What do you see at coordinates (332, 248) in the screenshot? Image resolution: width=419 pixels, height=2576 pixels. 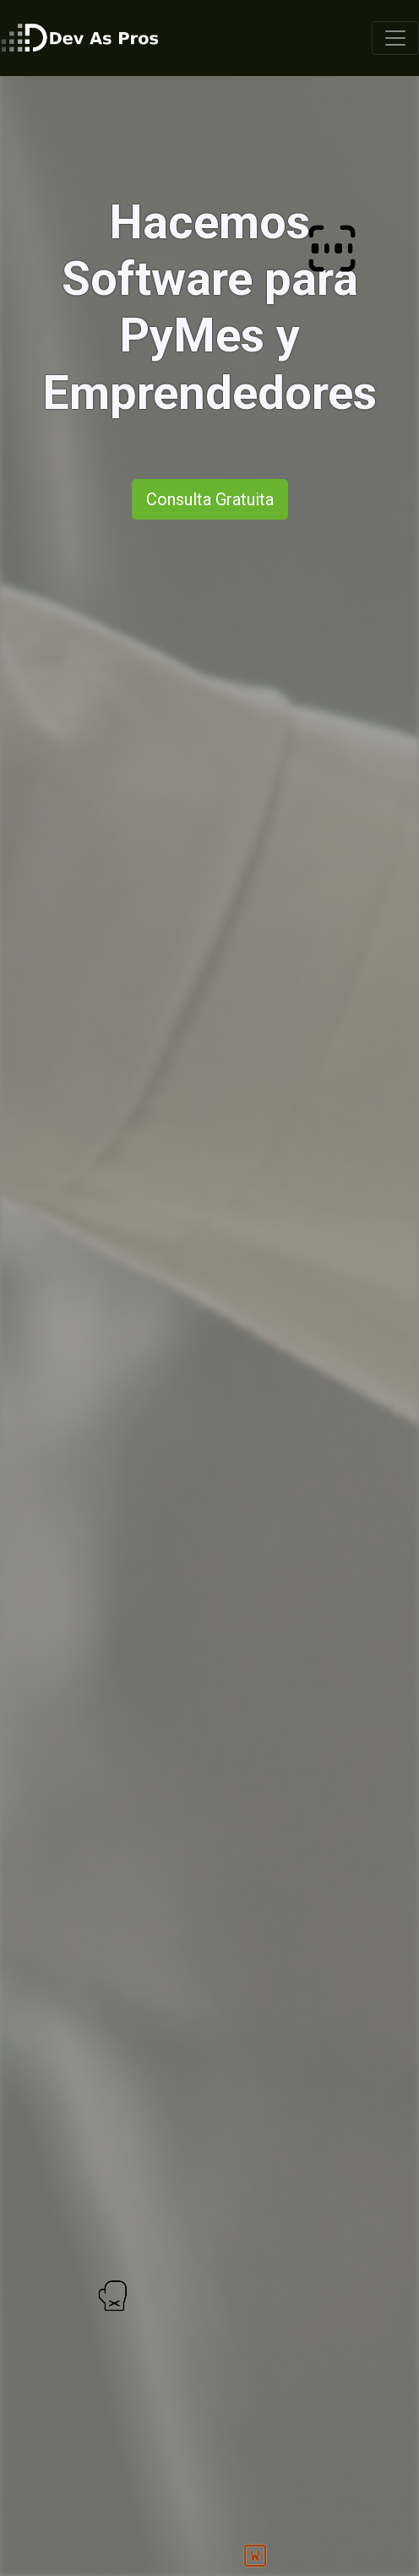 I see `scan a barcode or QR code` at bounding box center [332, 248].